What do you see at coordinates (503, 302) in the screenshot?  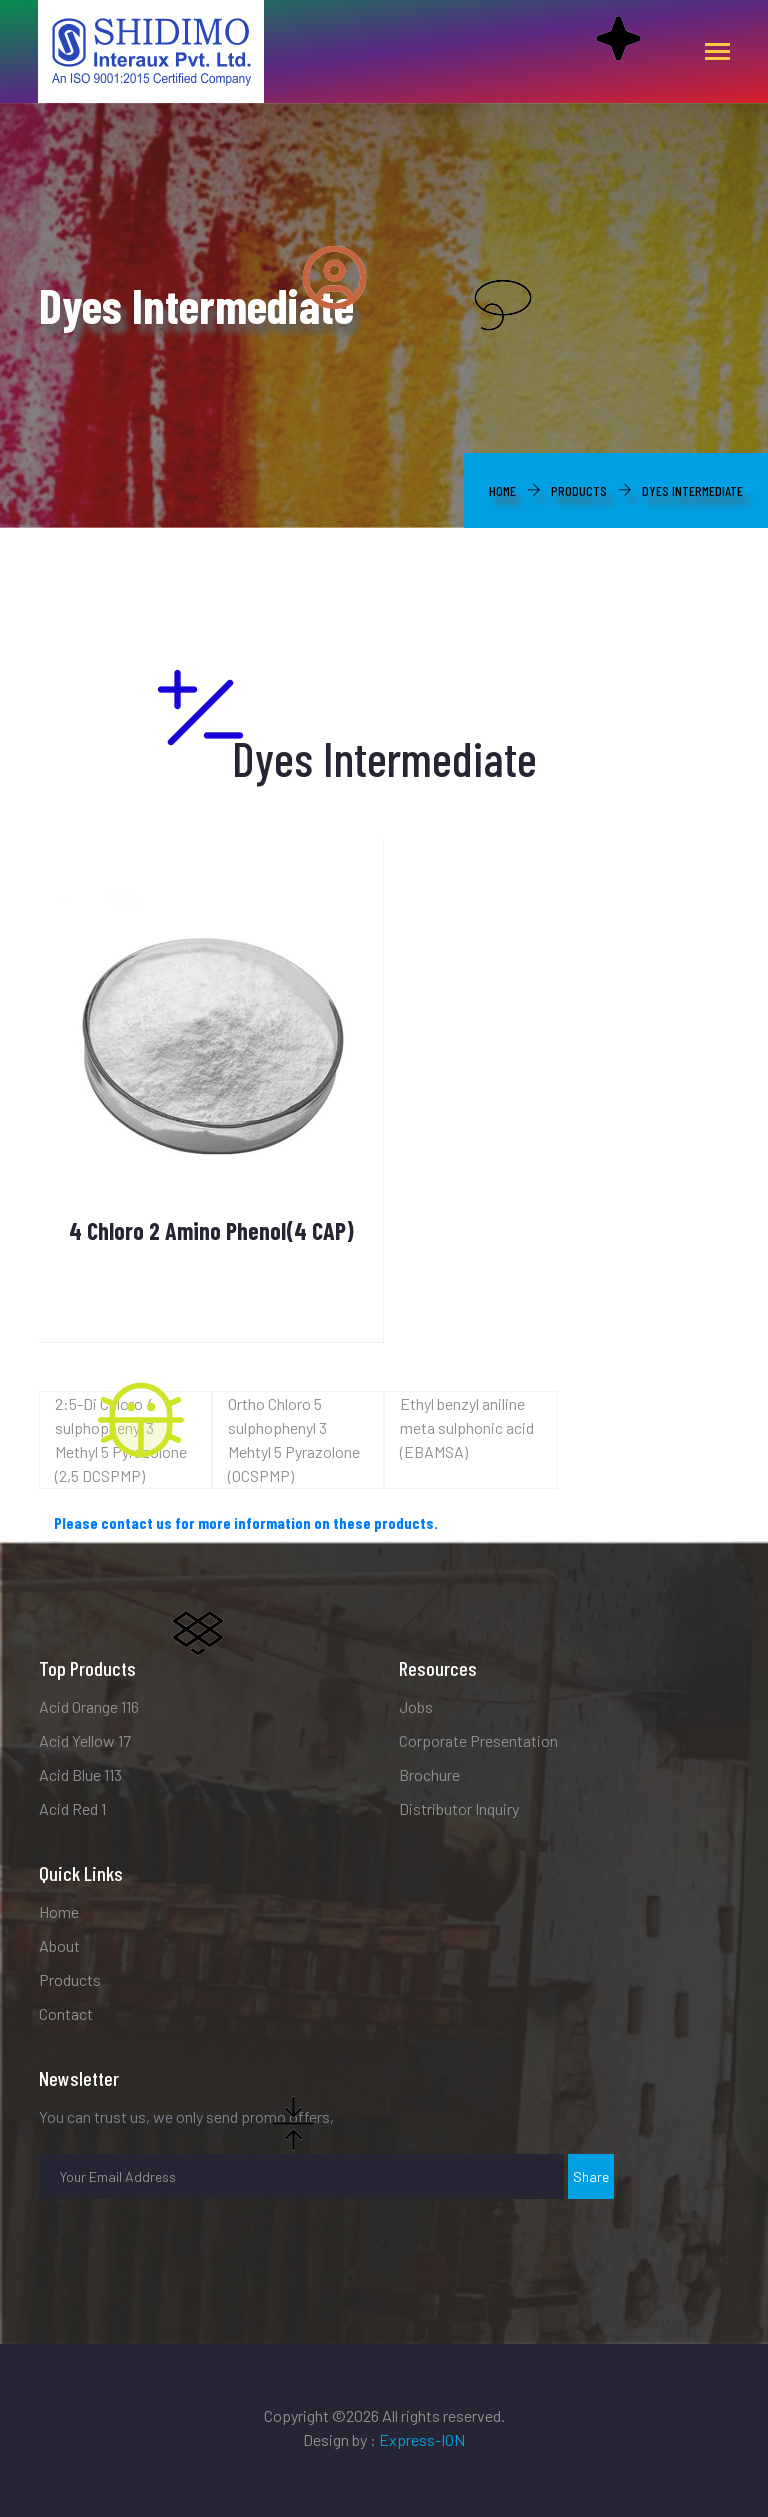 I see `freeform selection tool` at bounding box center [503, 302].